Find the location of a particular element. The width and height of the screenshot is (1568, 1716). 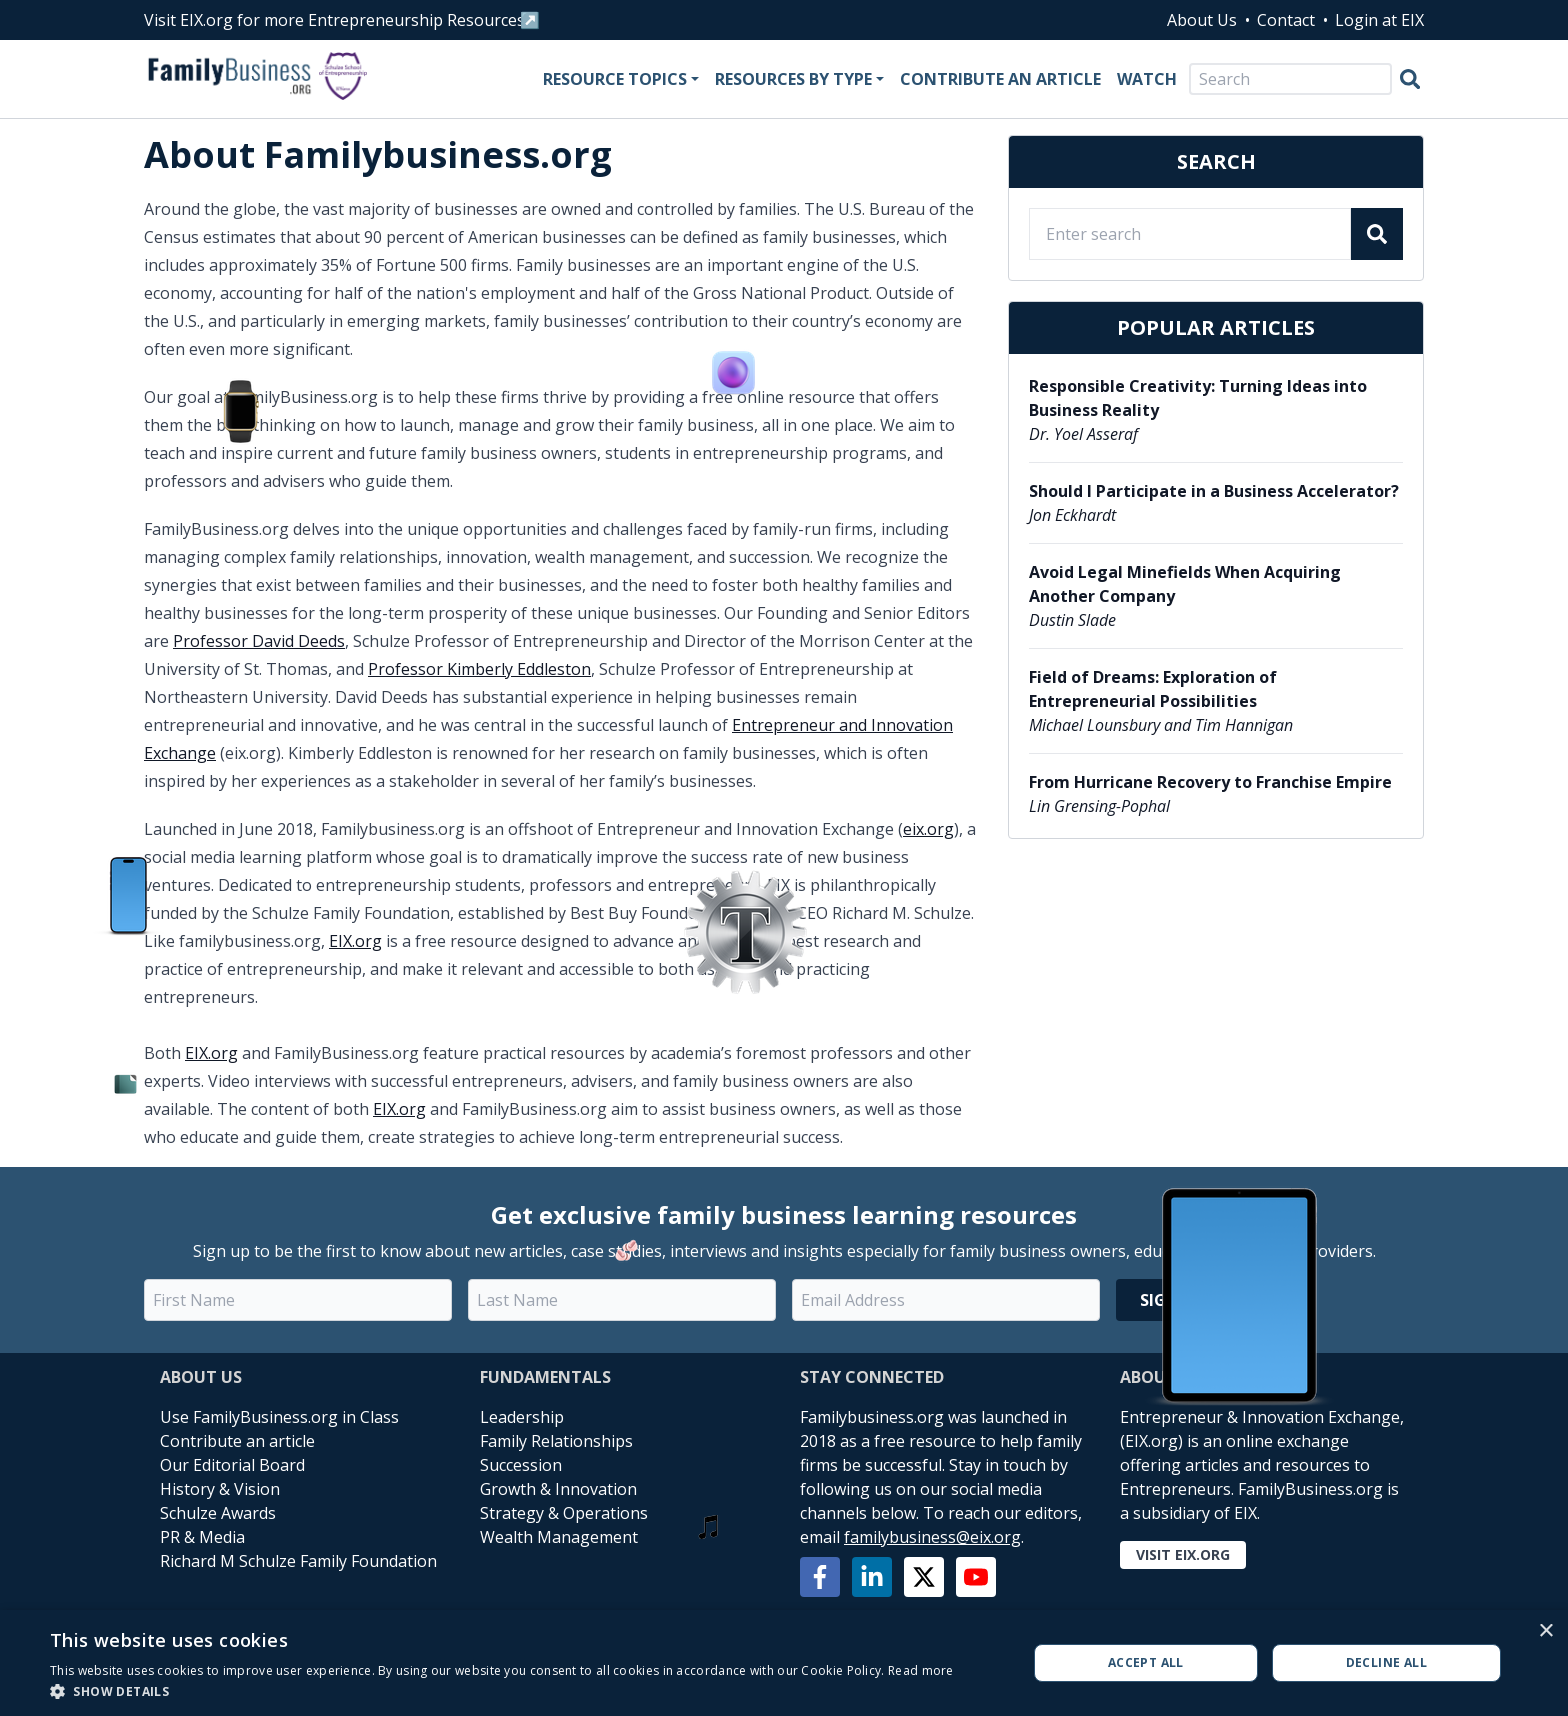

iPad Air device icon is located at coordinates (1239, 1297).